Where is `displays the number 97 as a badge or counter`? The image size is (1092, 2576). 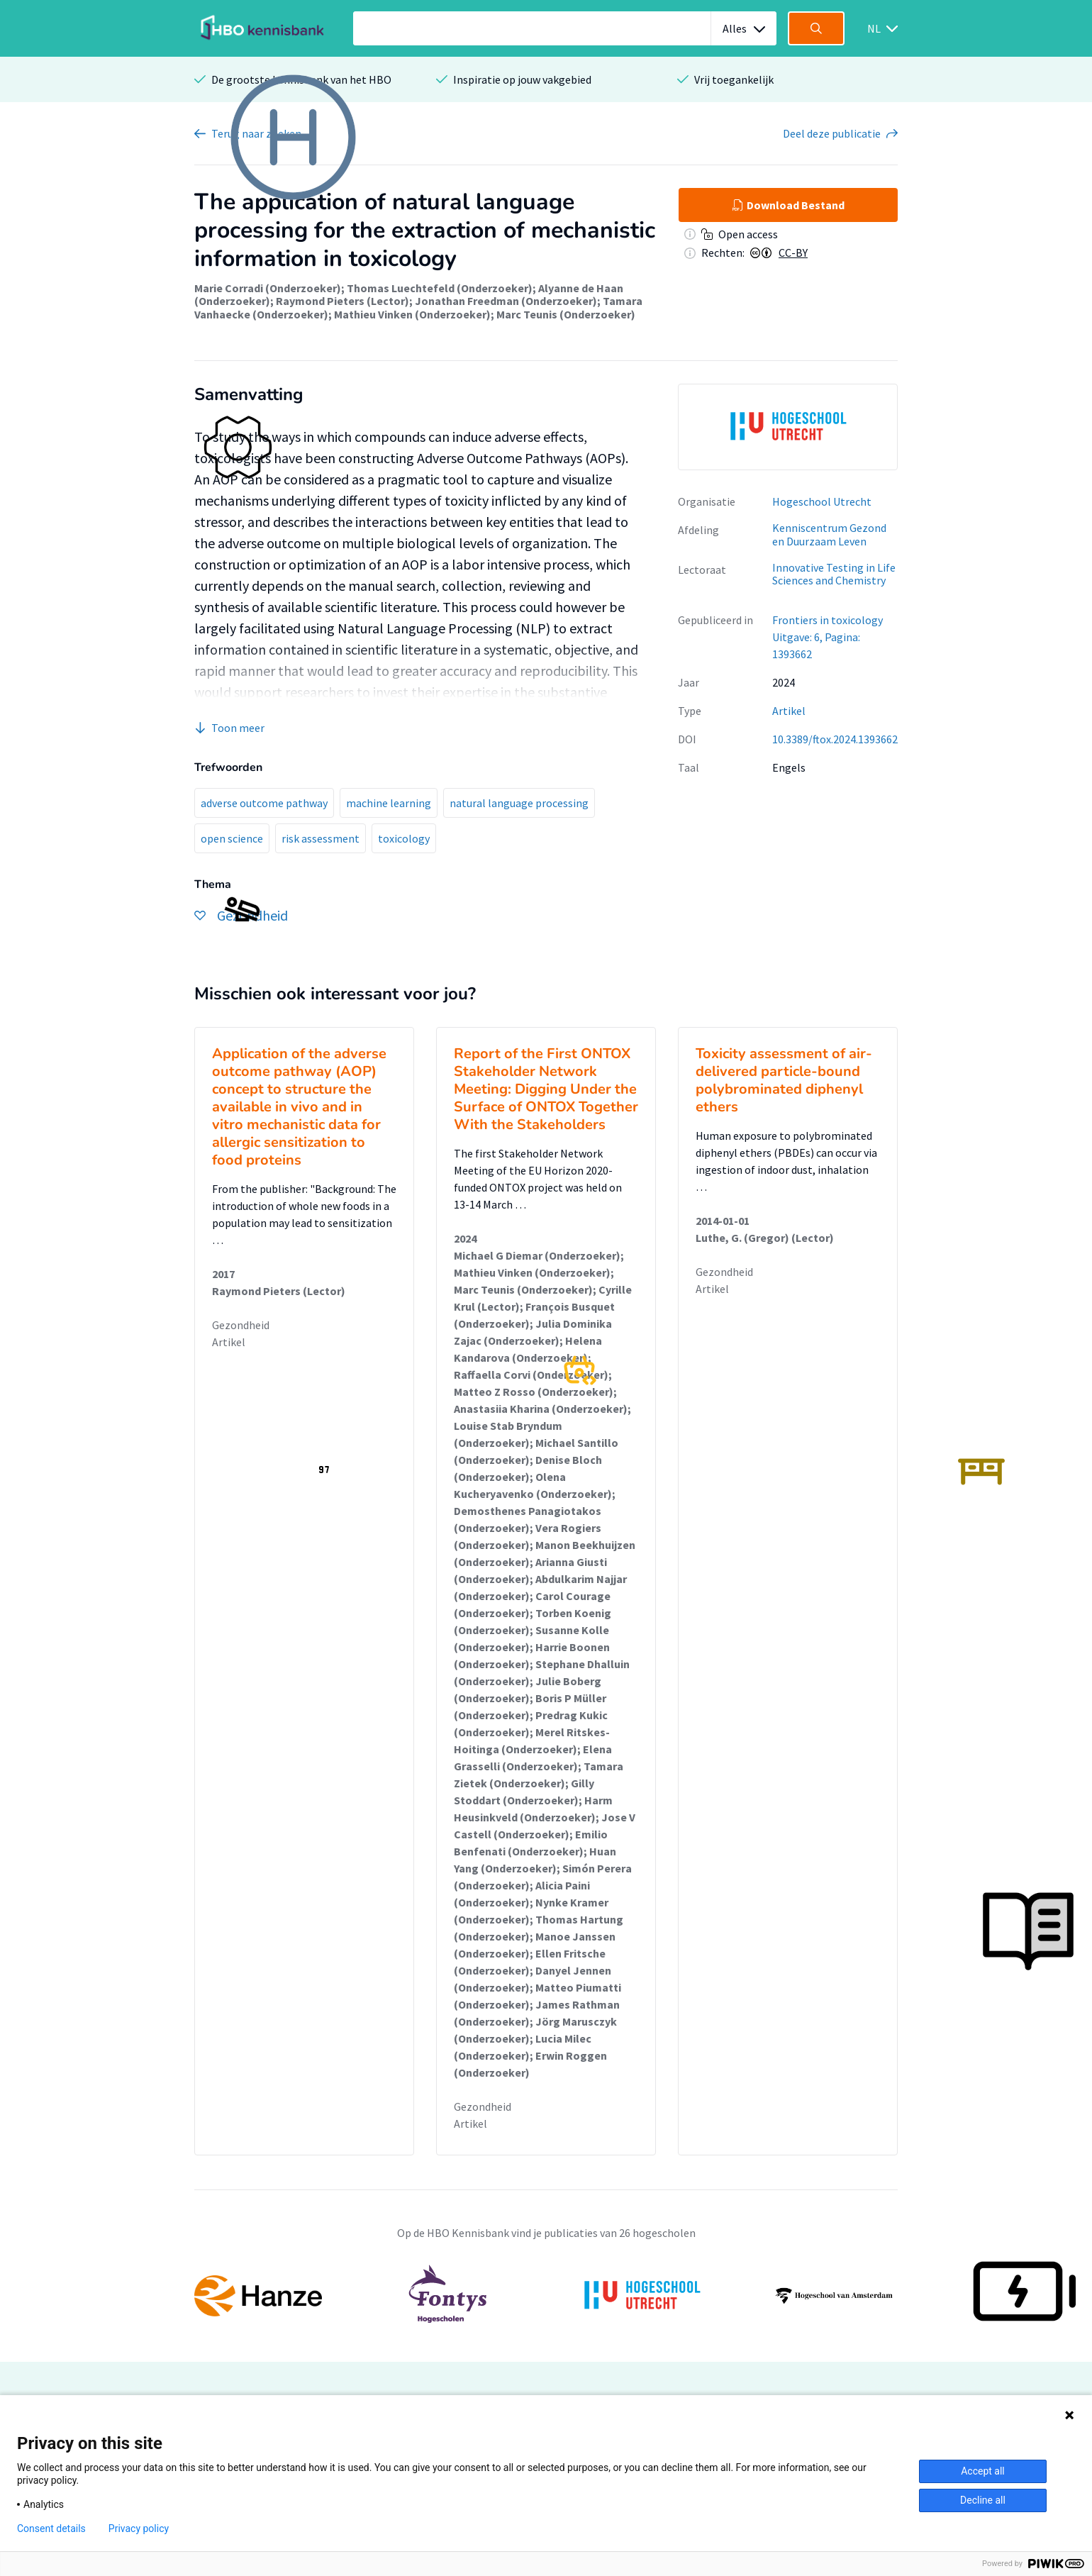
displays the number 97 as a badge or counter is located at coordinates (324, 1470).